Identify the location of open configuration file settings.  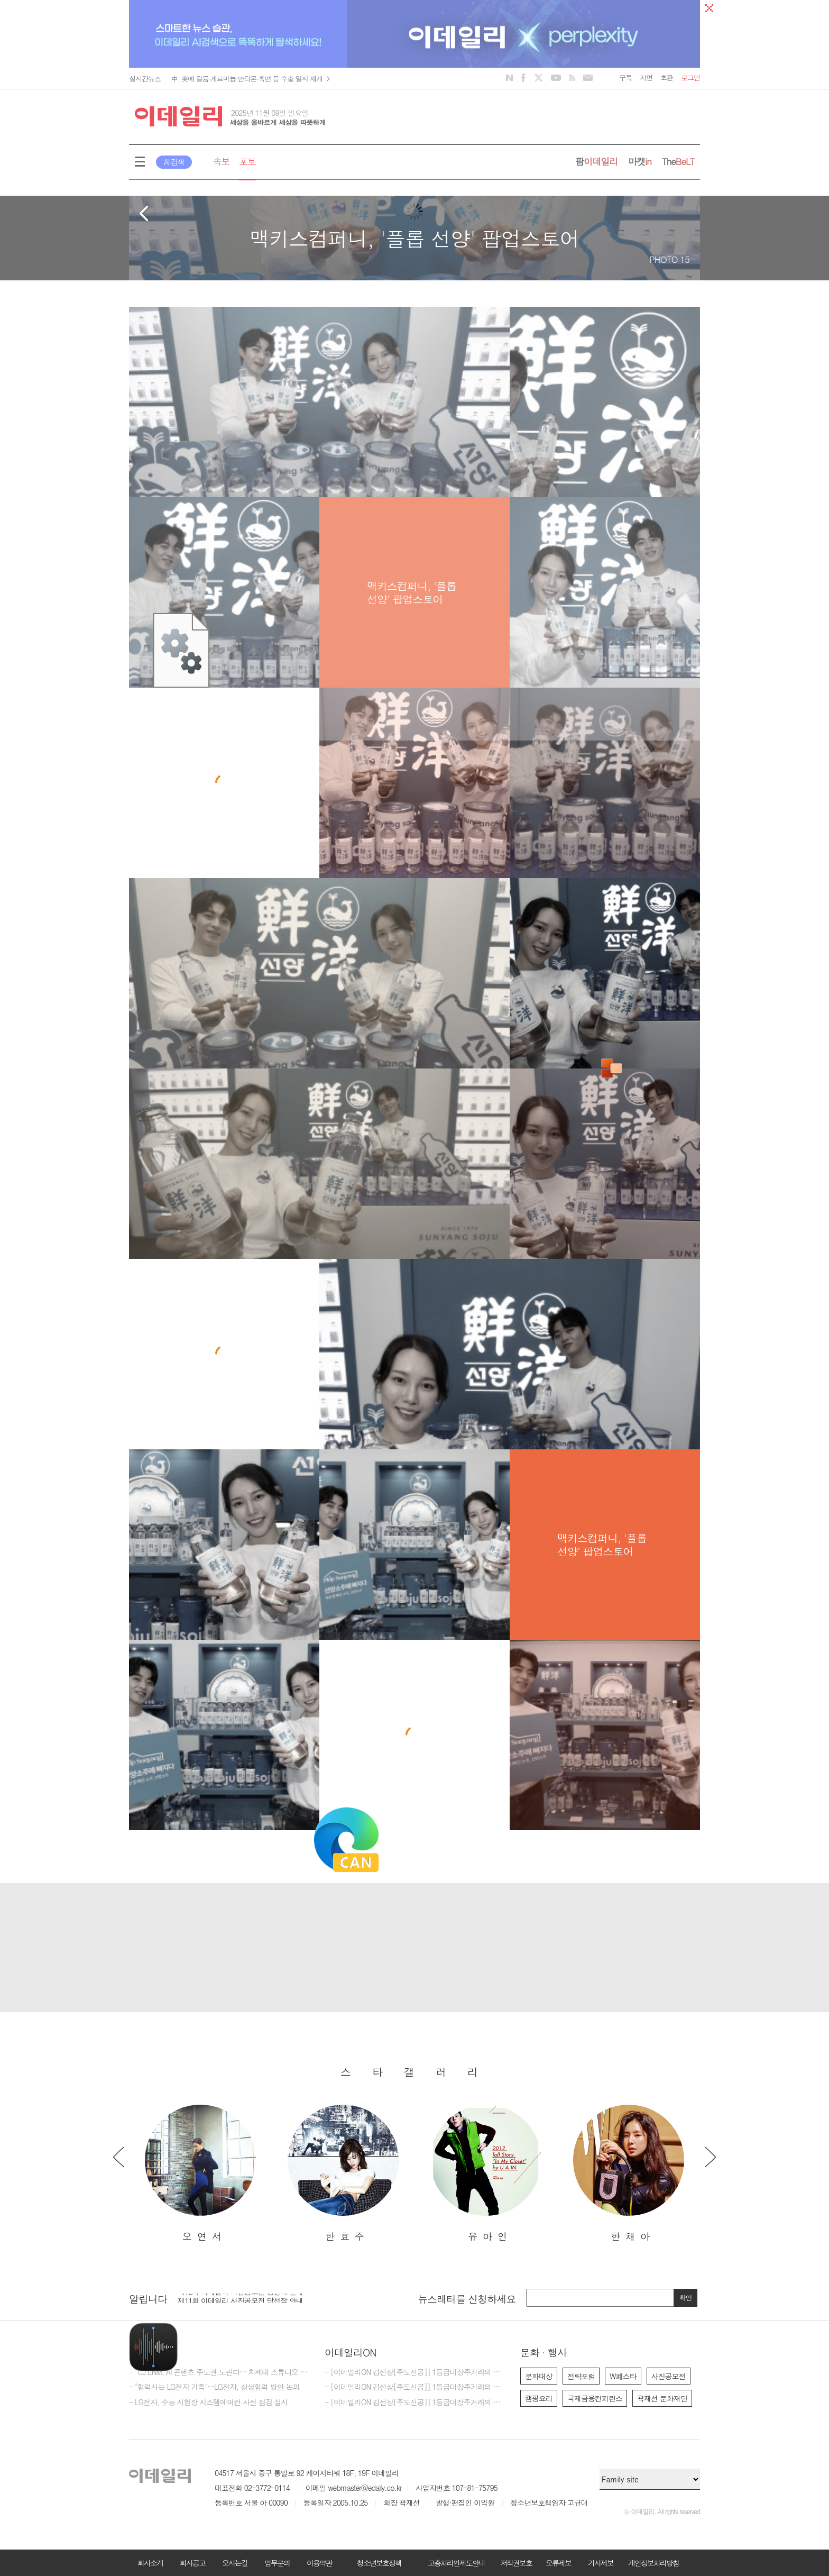
(181, 650).